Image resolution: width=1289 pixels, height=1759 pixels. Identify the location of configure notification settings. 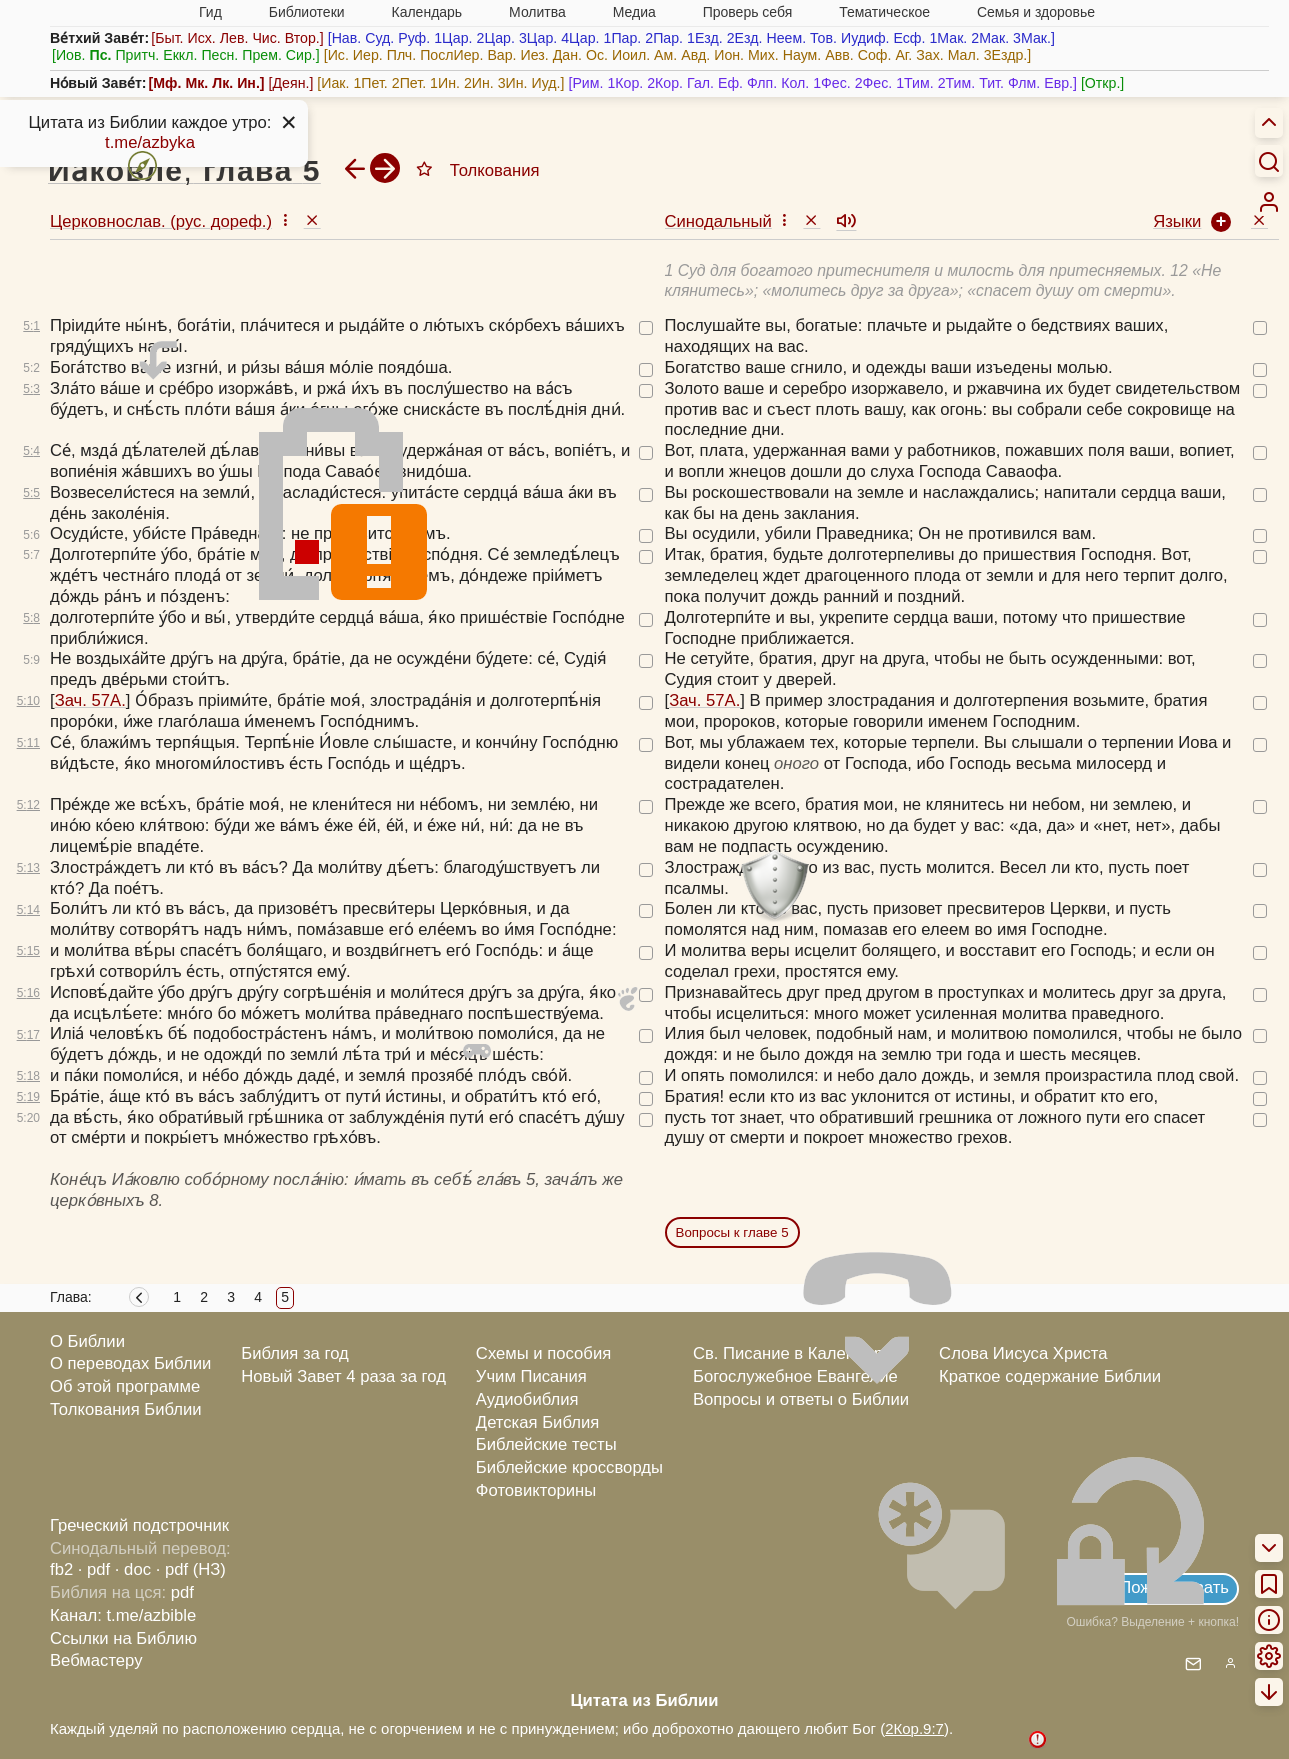
(942, 1546).